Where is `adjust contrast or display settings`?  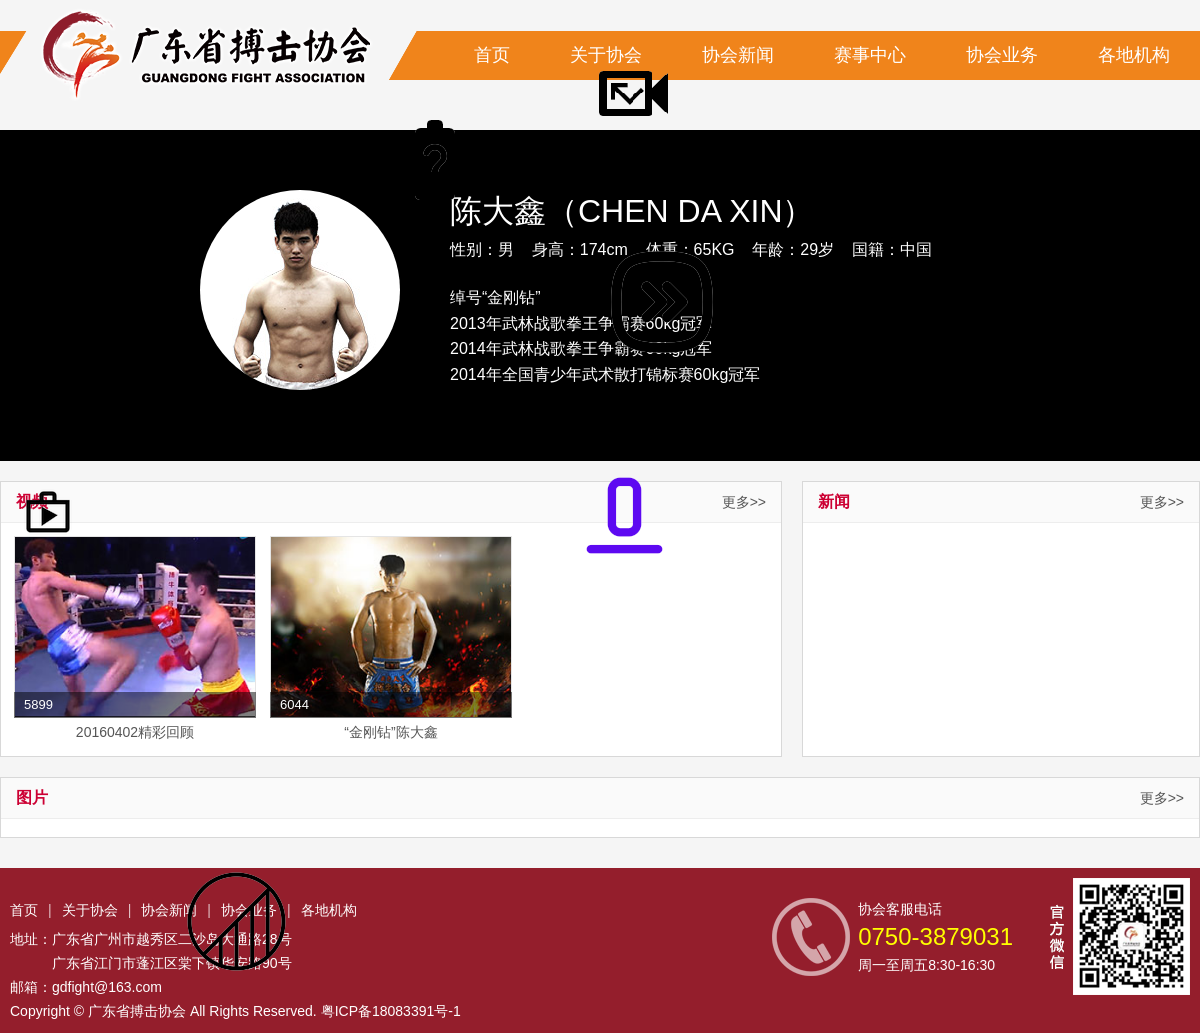
adjust contrast or display settings is located at coordinates (236, 921).